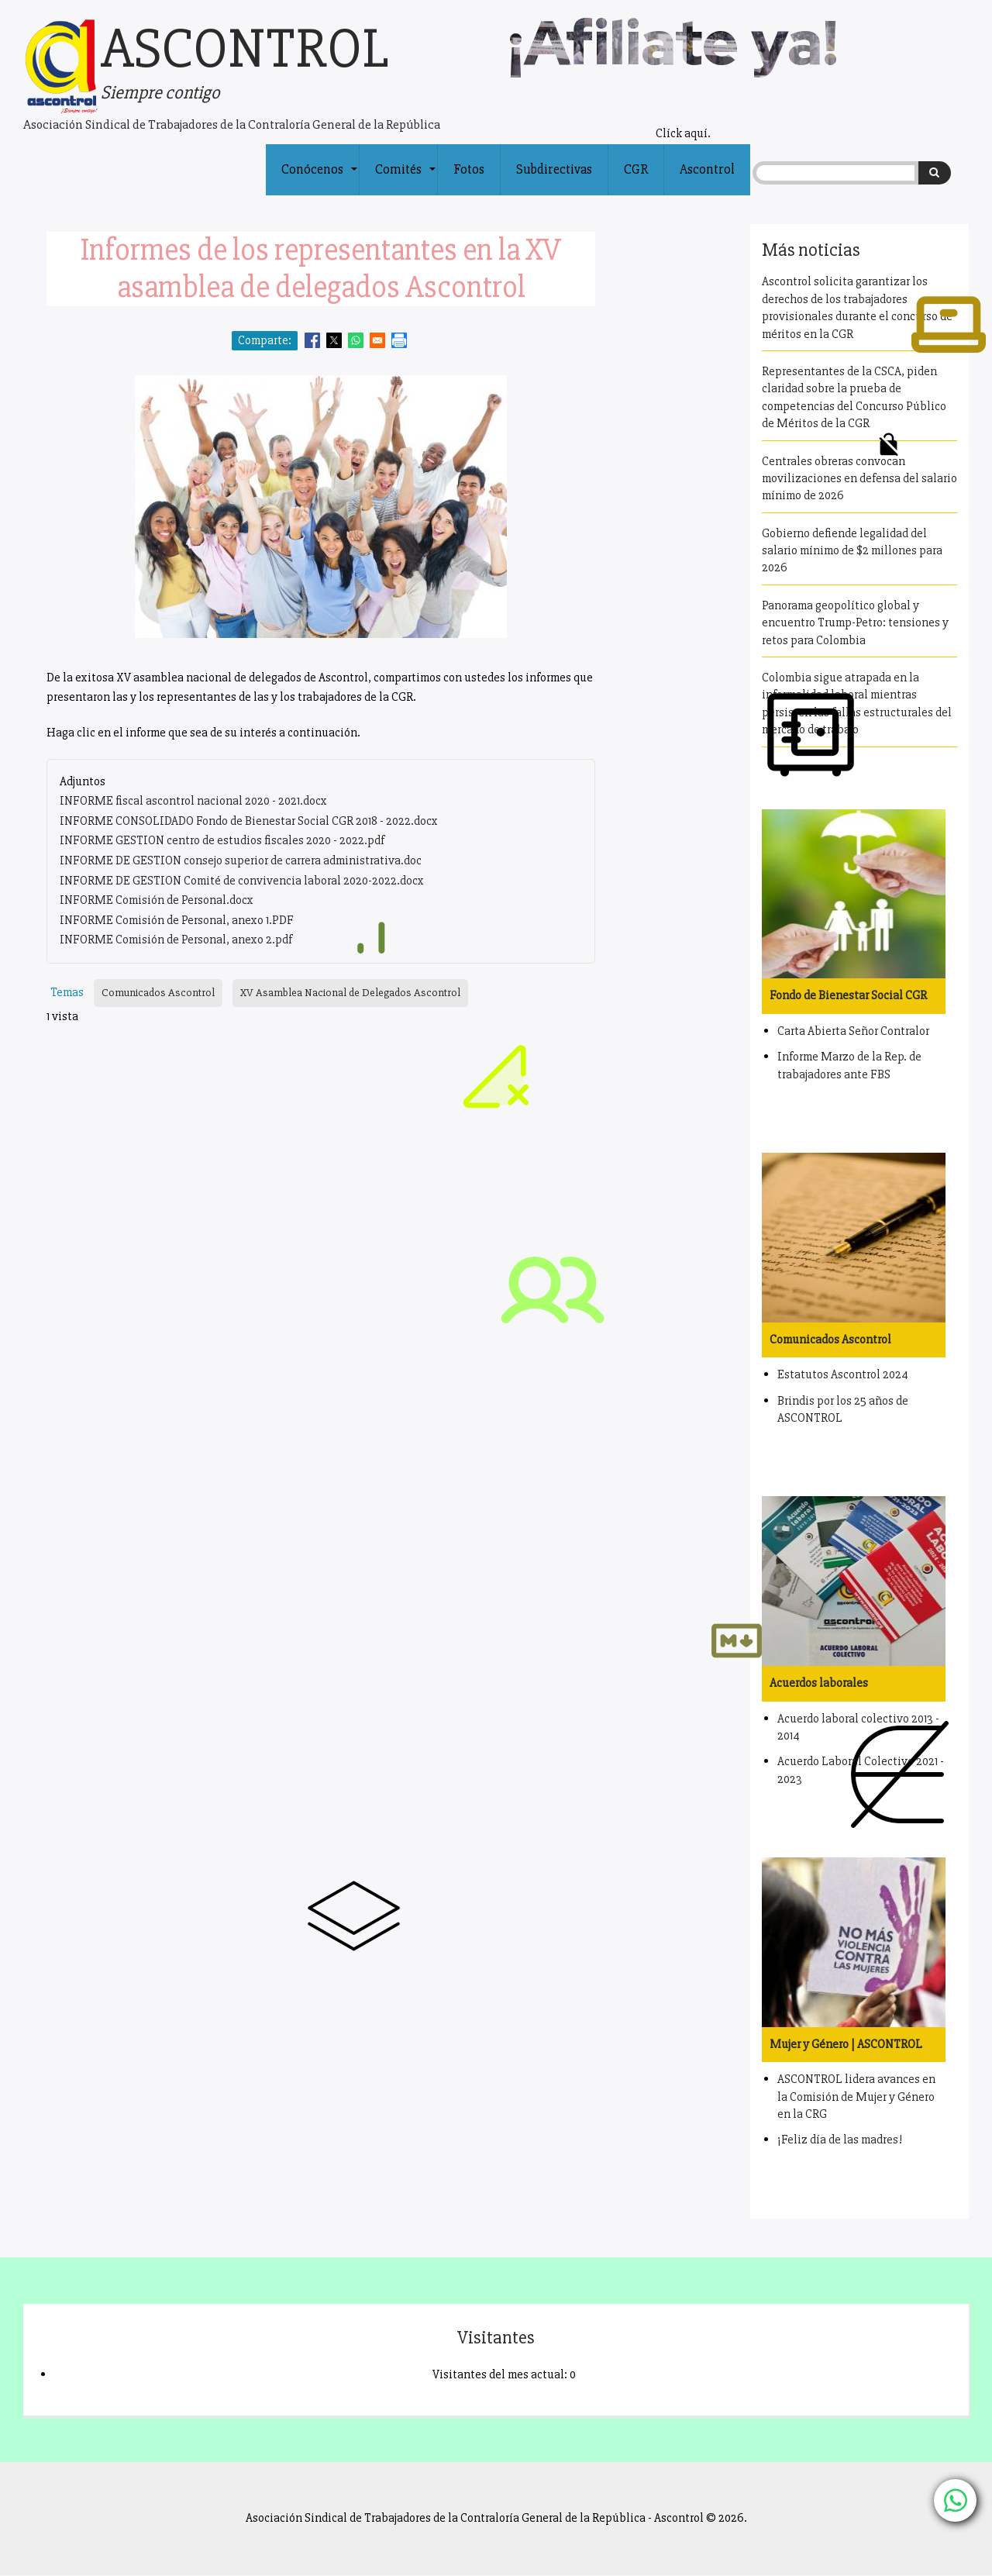 The width and height of the screenshot is (992, 2576). I want to click on view layers or stacked content, so click(353, 1917).